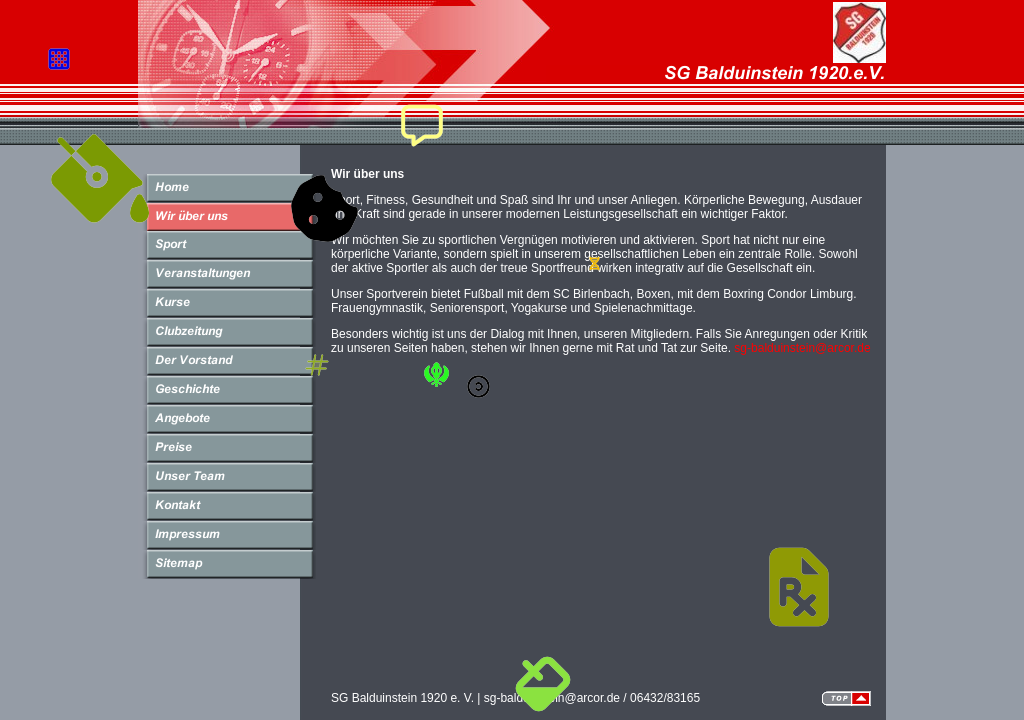  Describe the element at coordinates (59, 59) in the screenshot. I see `play chess or board games` at that location.